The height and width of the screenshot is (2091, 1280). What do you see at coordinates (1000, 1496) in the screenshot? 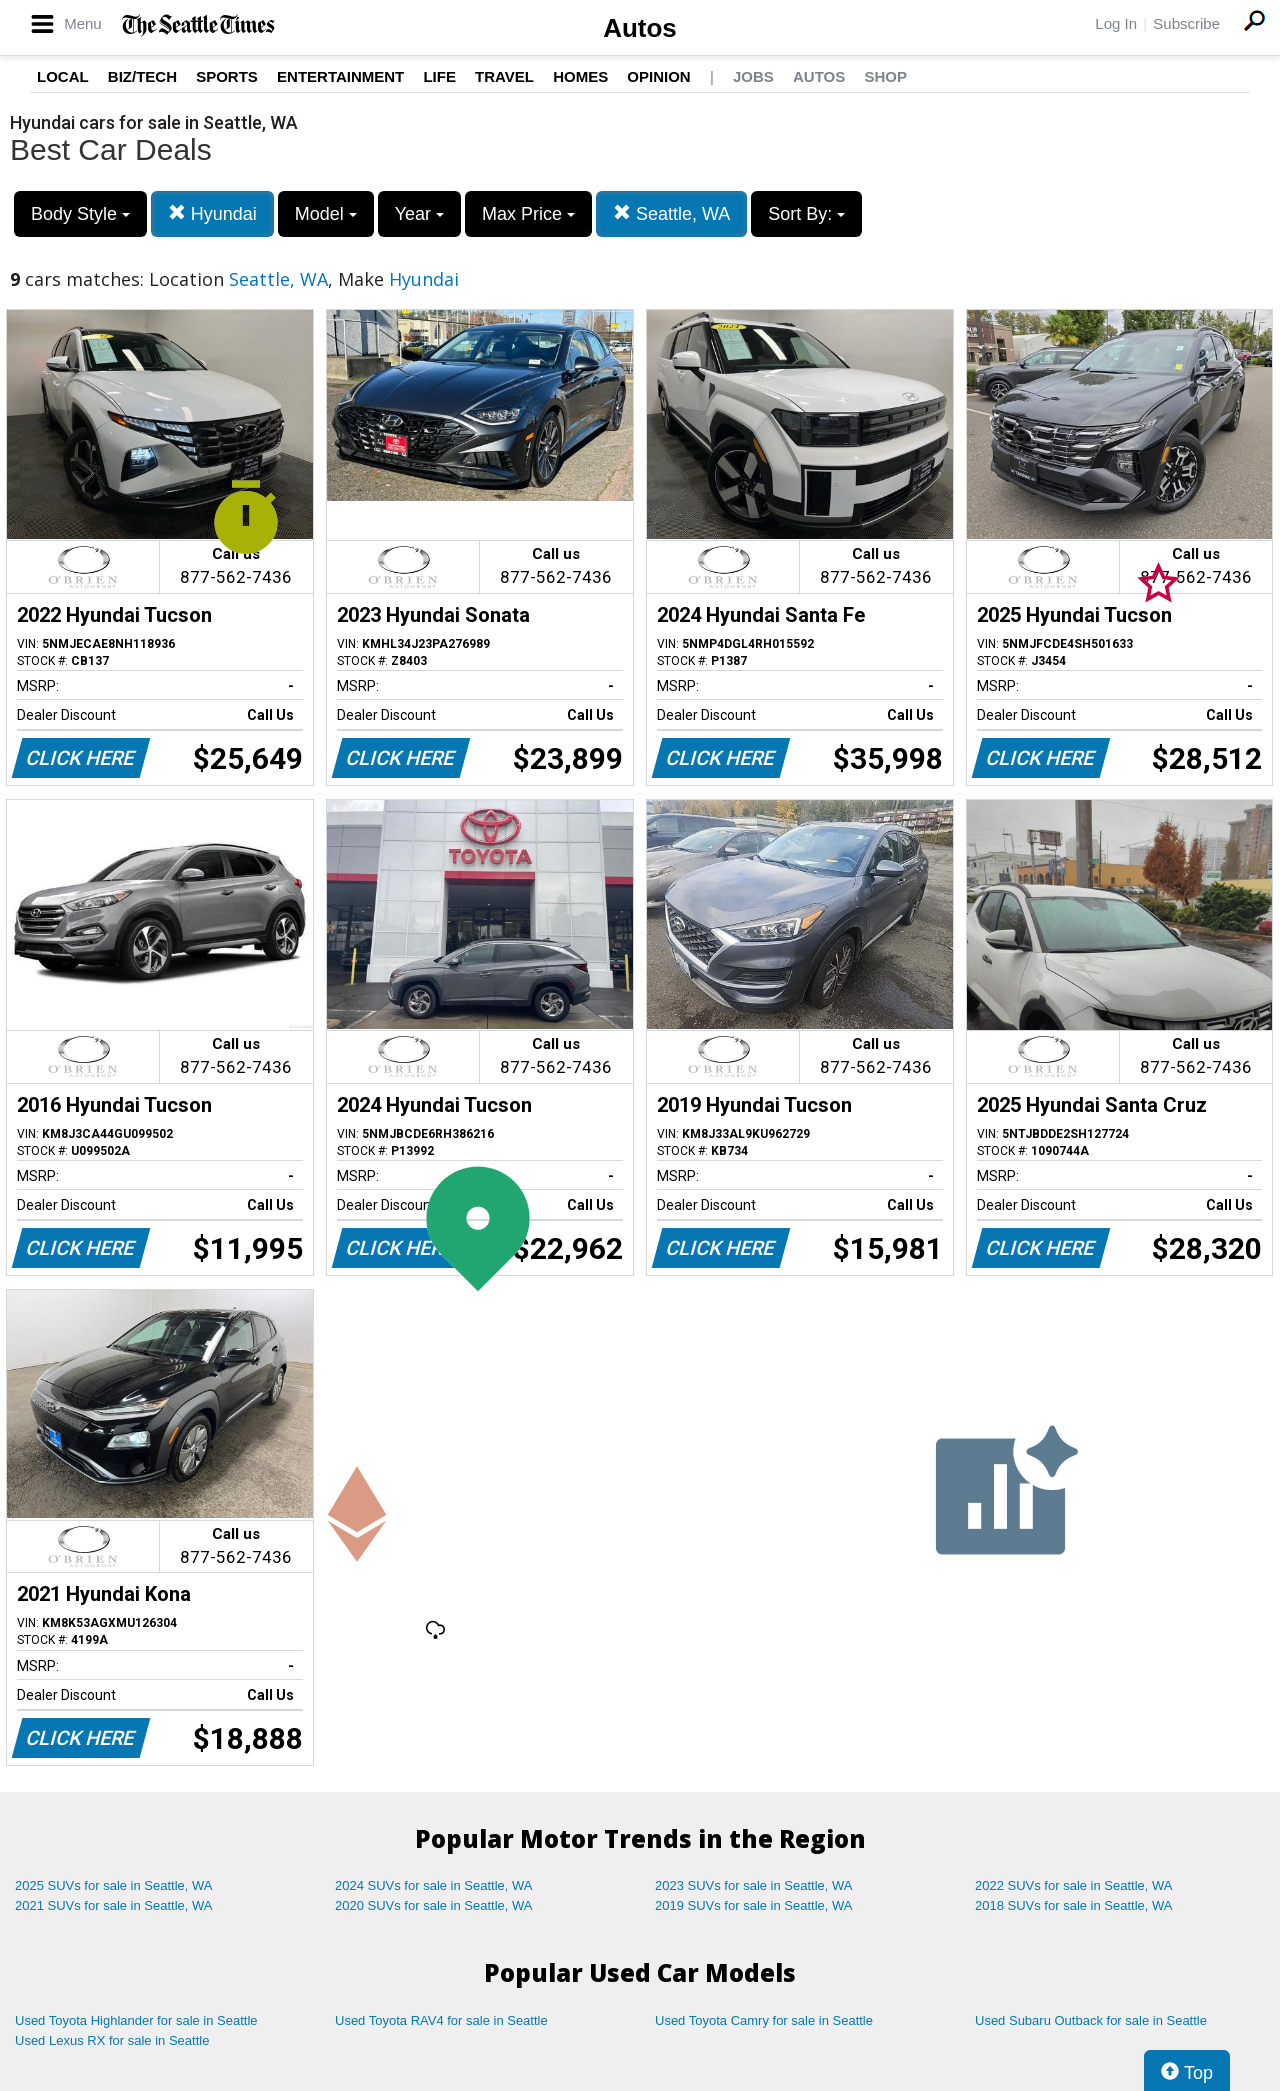
I see `view AI-powered analytics dashboard` at bounding box center [1000, 1496].